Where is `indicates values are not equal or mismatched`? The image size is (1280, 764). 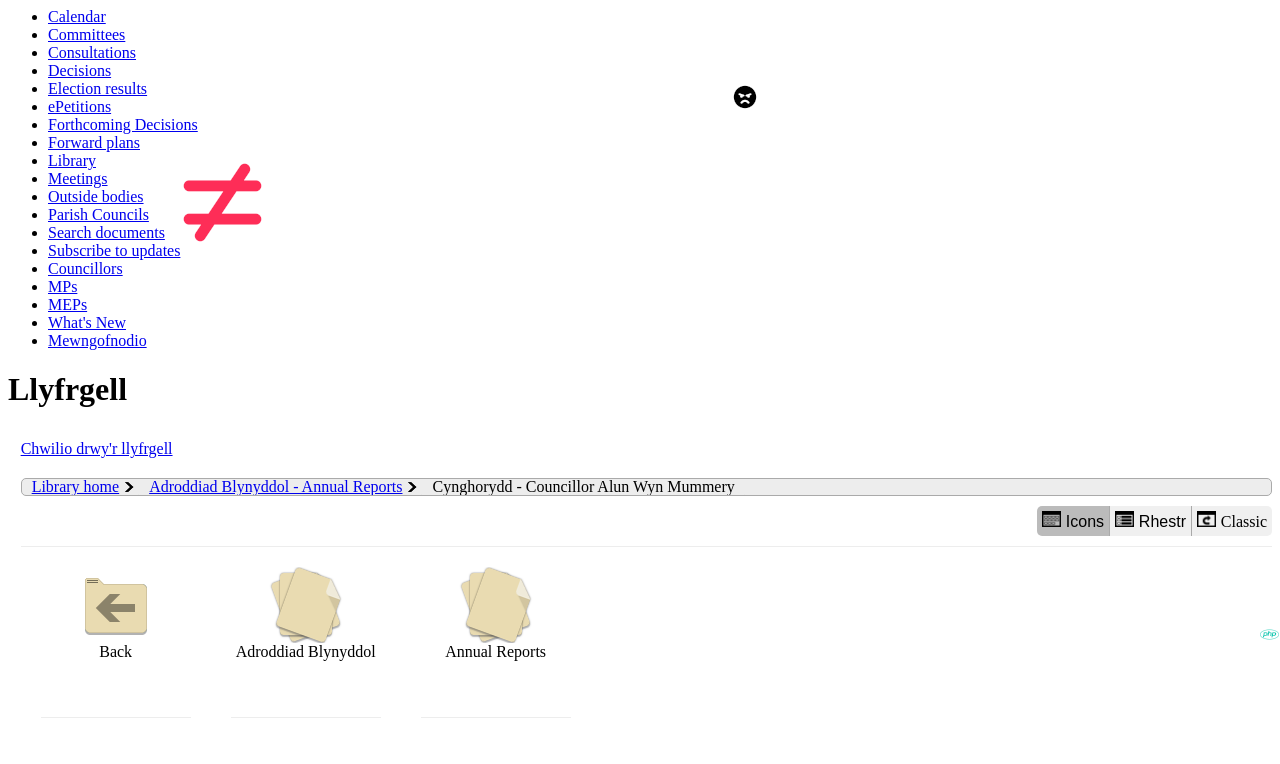 indicates values are not equal or mismatched is located at coordinates (222, 202).